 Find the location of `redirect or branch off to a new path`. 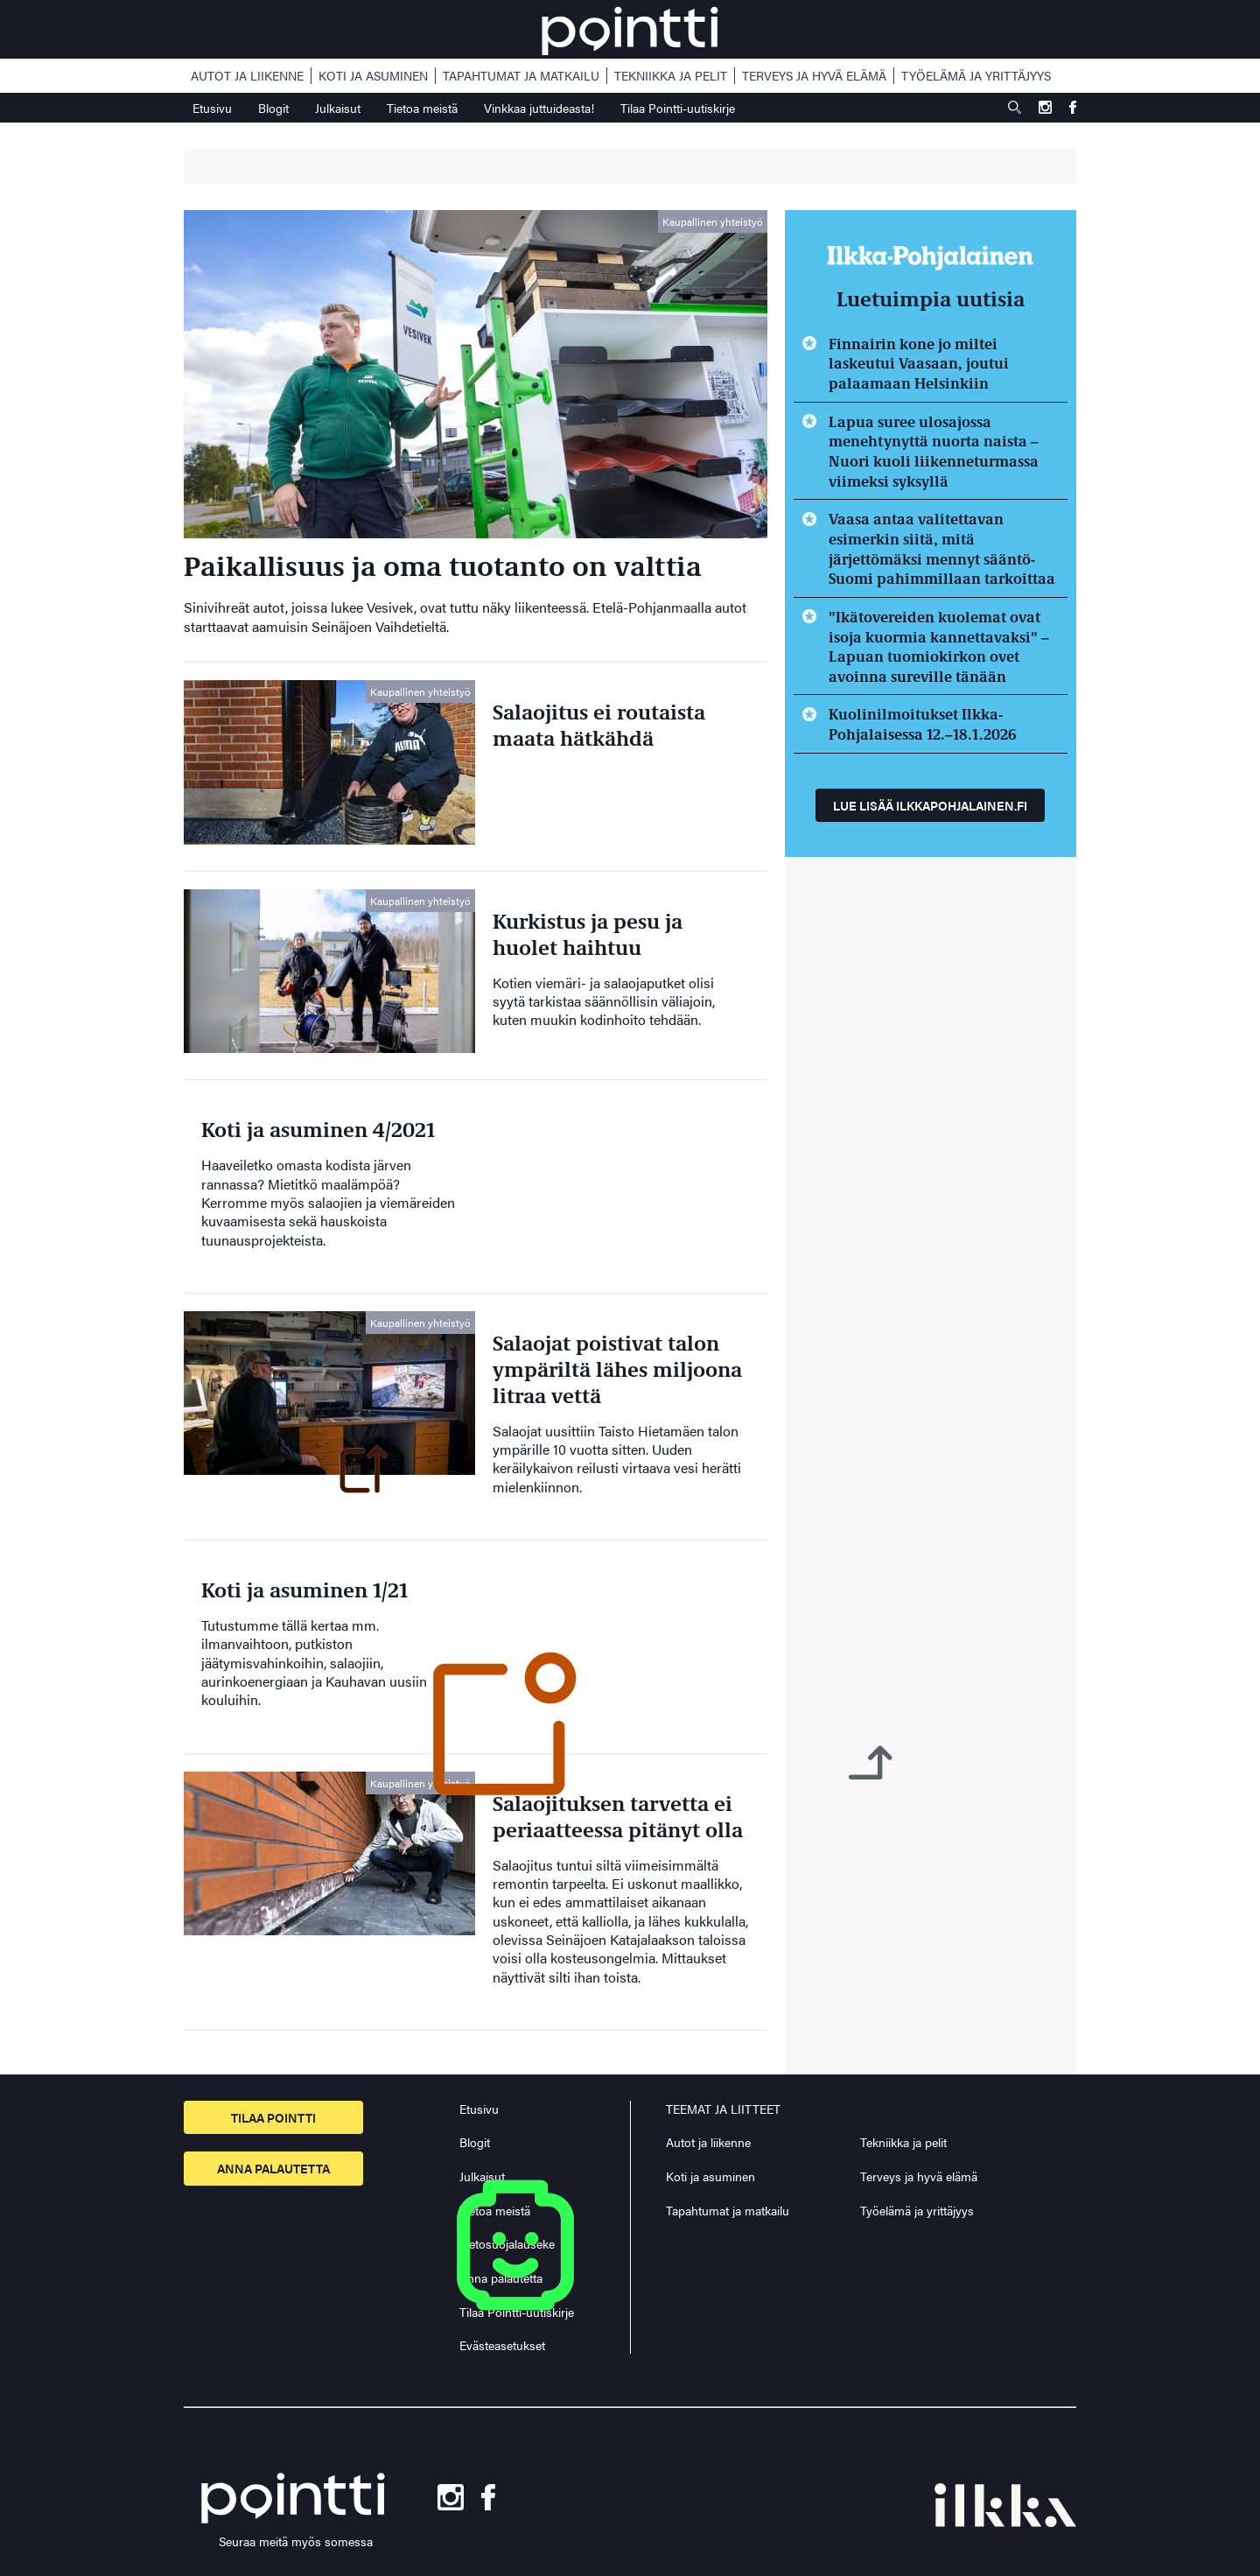

redirect or branch off to a new path is located at coordinates (872, 1764).